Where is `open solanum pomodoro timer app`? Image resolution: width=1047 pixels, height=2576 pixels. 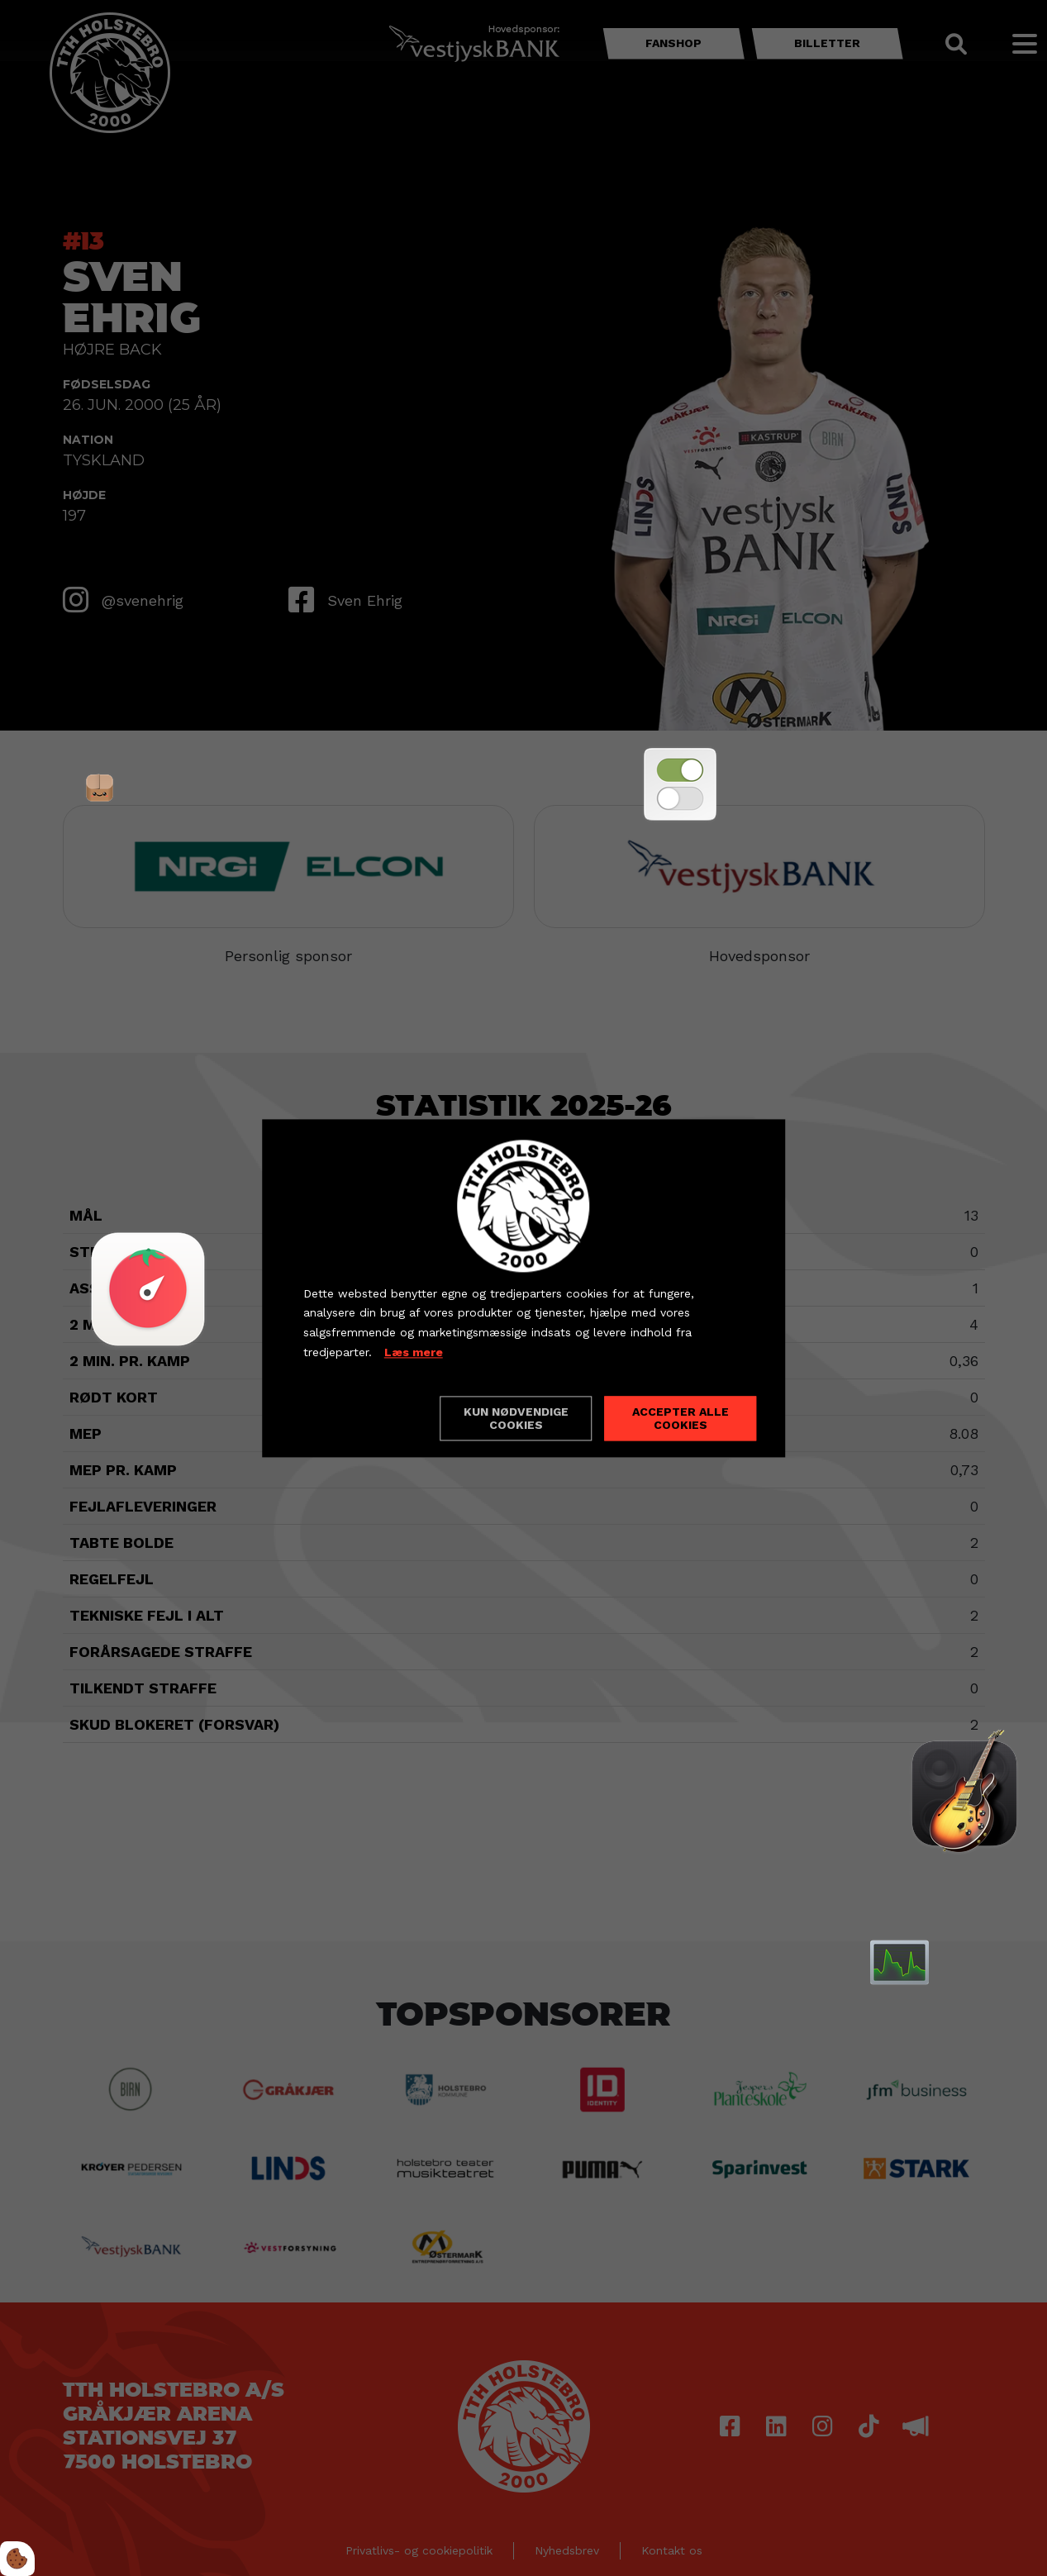
open solanum pomodoro timer app is located at coordinates (148, 1289).